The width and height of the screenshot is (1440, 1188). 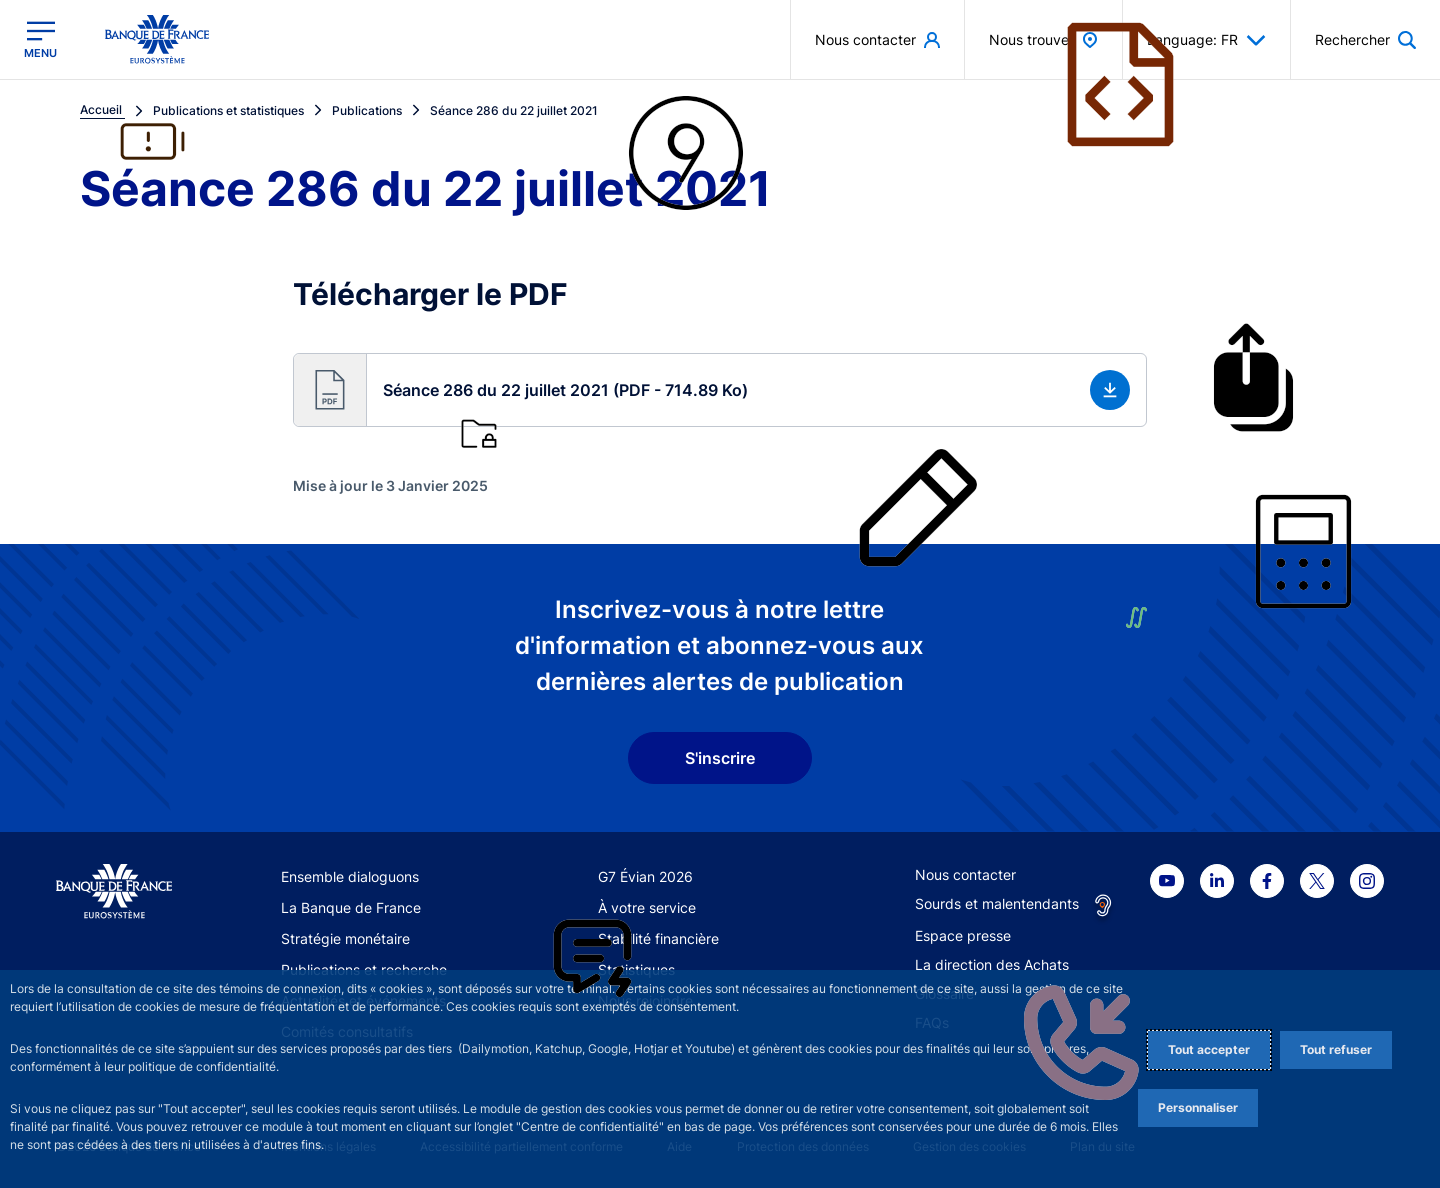 I want to click on view or access code gists, so click(x=1120, y=84).